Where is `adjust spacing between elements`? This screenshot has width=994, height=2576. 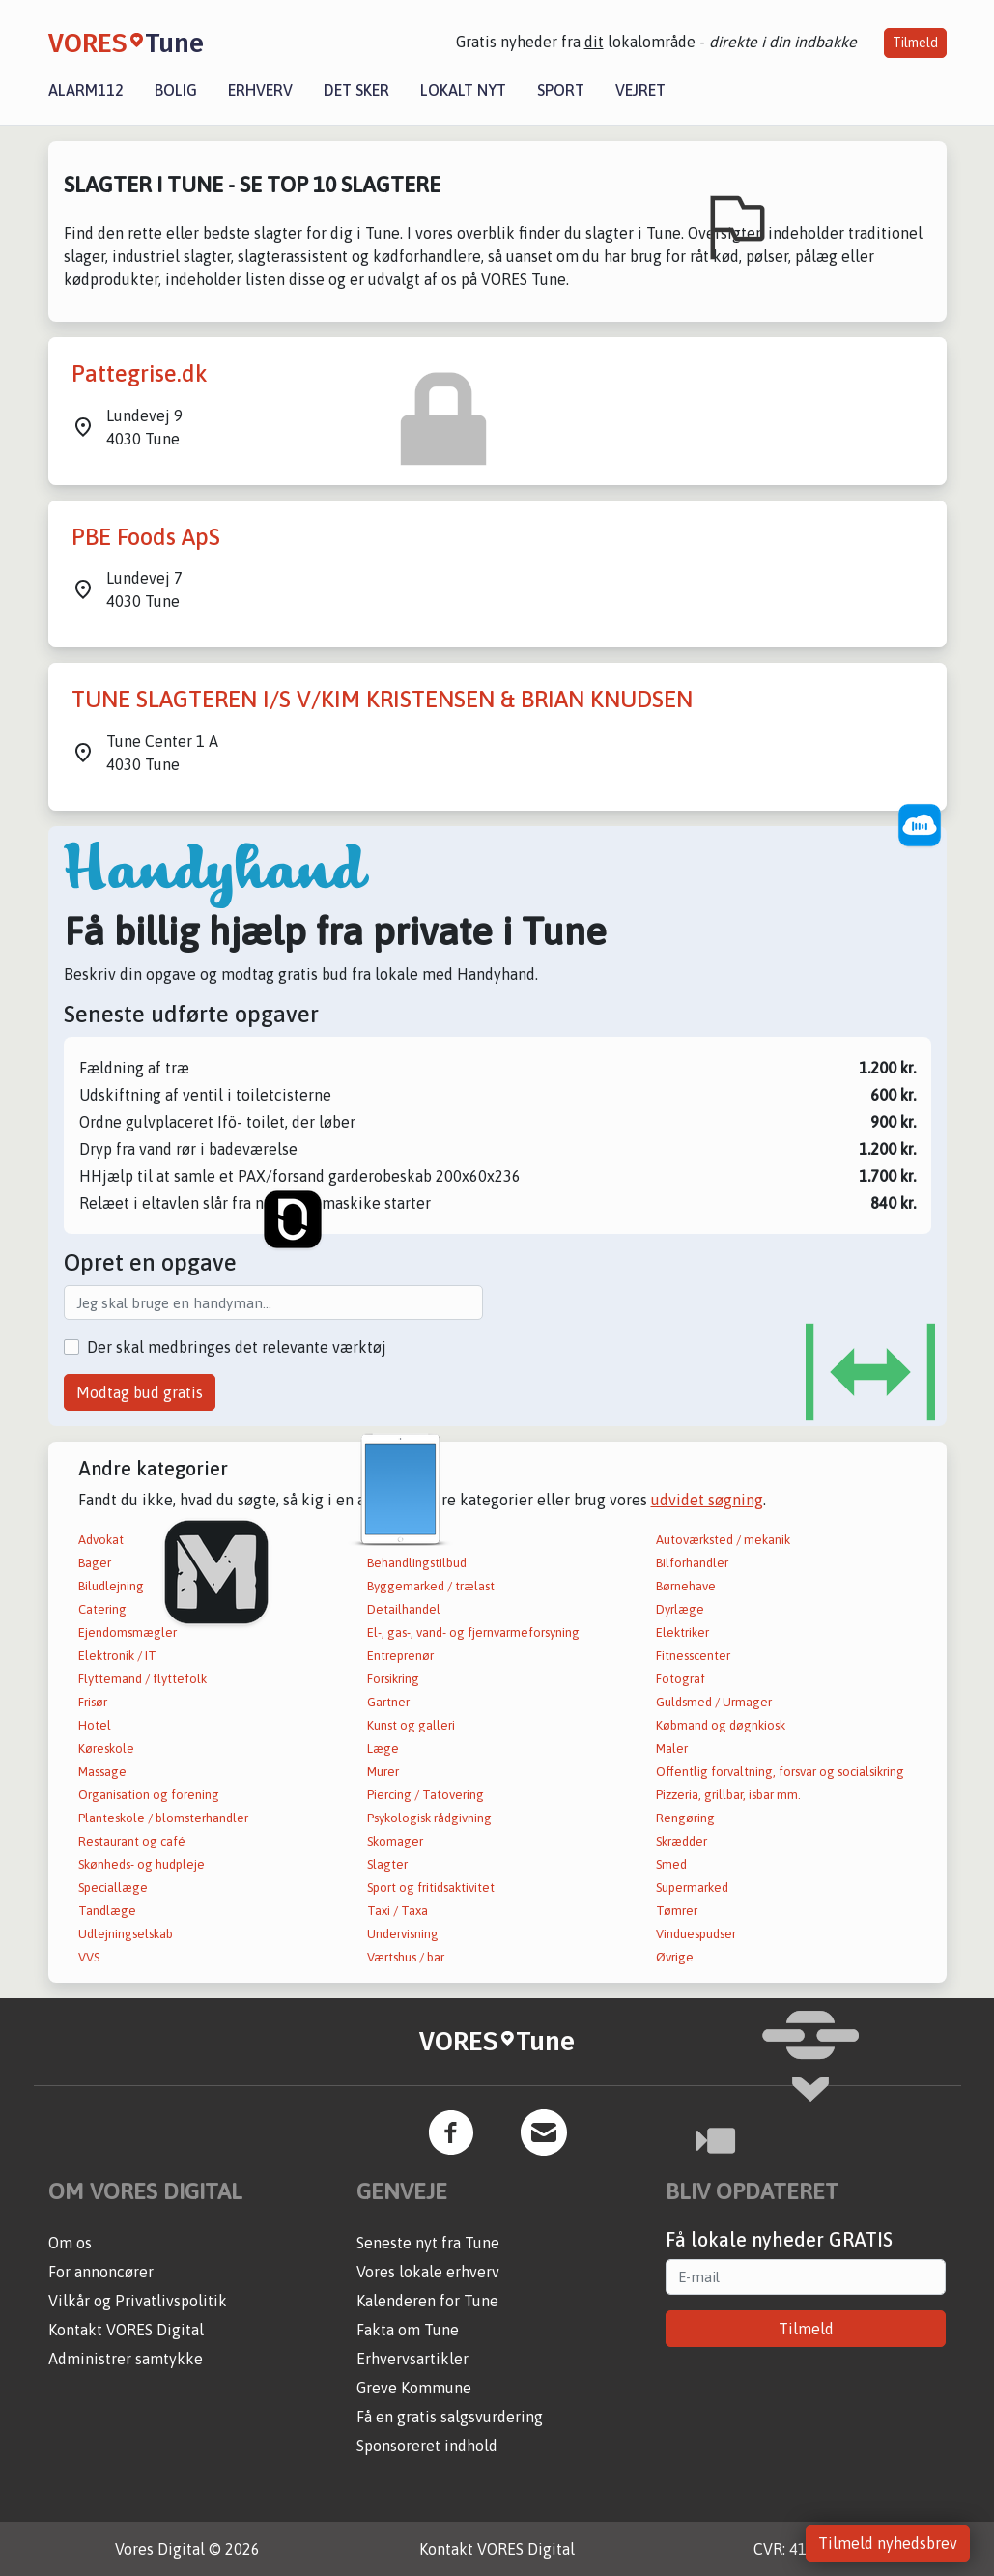
adjust spacing between elements is located at coordinates (870, 1372).